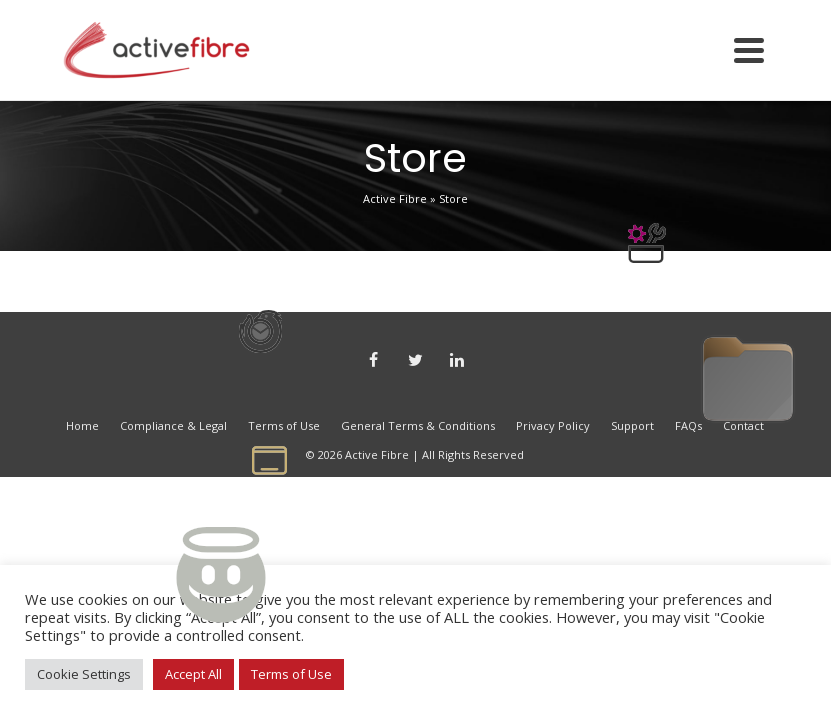  Describe the element at coordinates (269, 461) in the screenshot. I see `access desktop preferences or display settings` at that location.